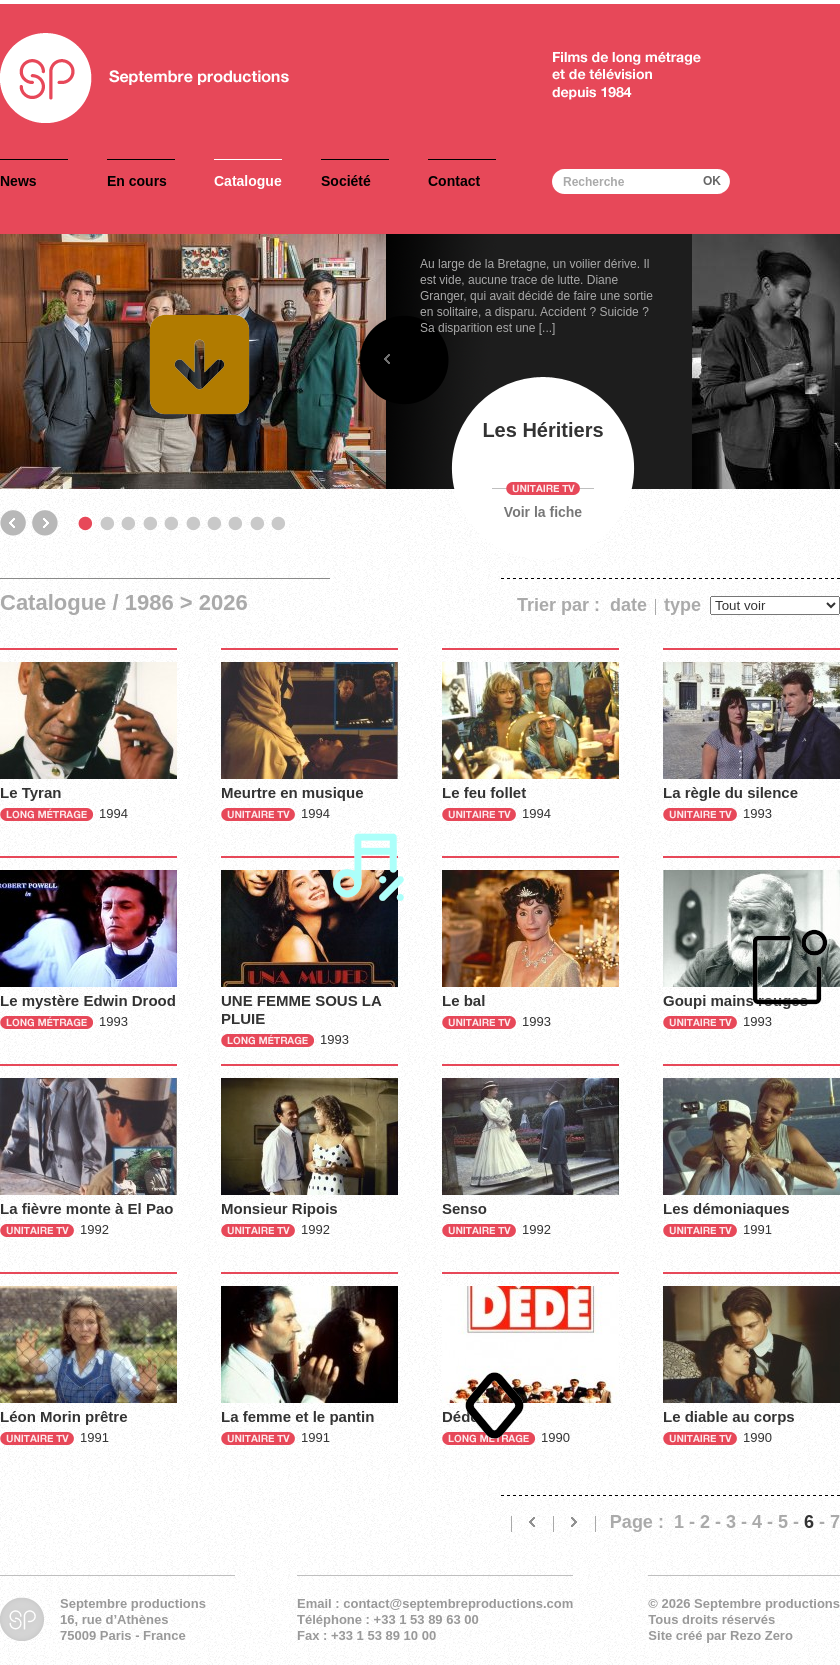 The height and width of the screenshot is (1665, 840). I want to click on view discounted music or audio content, so click(368, 865).